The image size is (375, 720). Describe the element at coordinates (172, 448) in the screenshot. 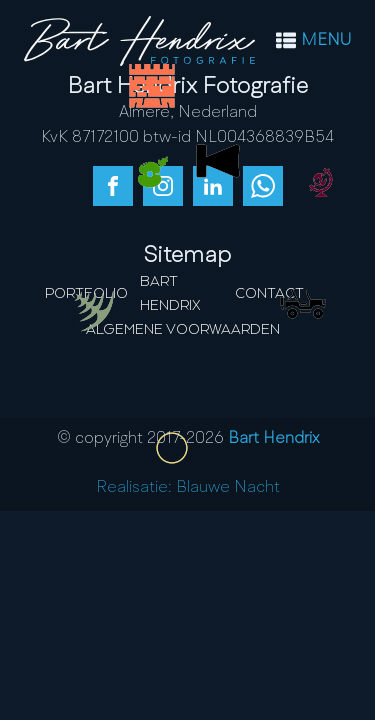

I see `unselected radio button or toggle option` at that location.